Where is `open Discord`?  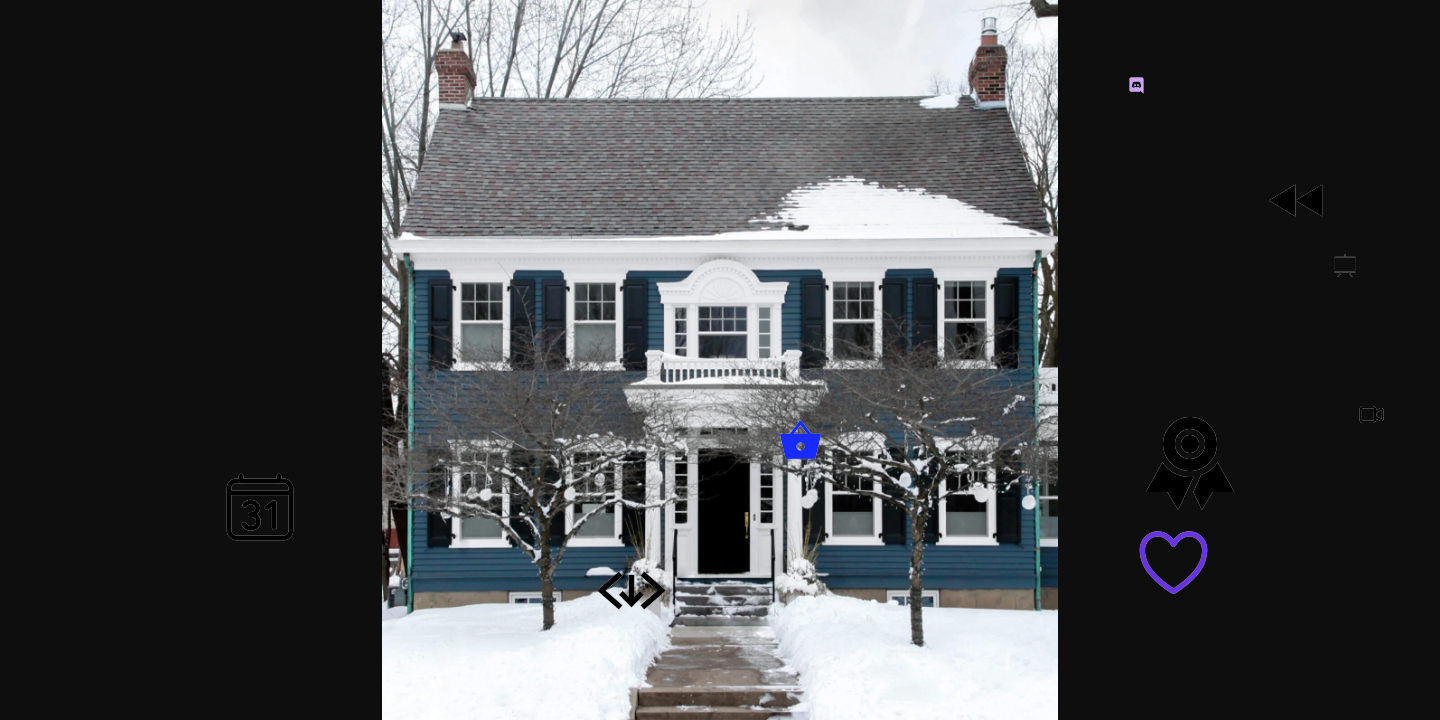
open Discord is located at coordinates (1136, 85).